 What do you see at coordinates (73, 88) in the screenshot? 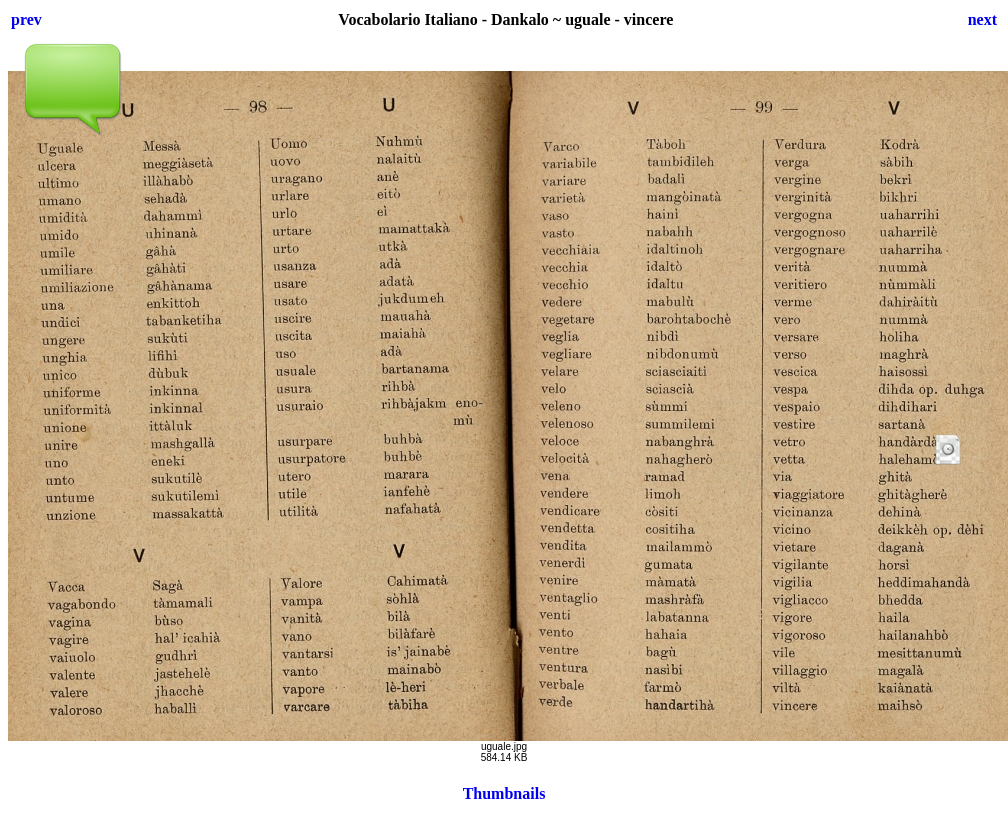
I see `indicates user is online and available` at bounding box center [73, 88].